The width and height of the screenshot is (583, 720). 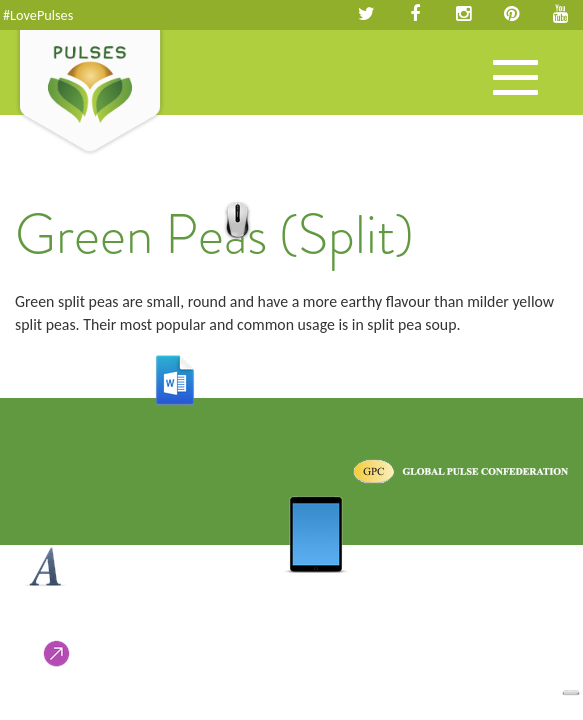 What do you see at coordinates (44, 565) in the screenshot?
I see `access font settings and typography preferences` at bounding box center [44, 565].